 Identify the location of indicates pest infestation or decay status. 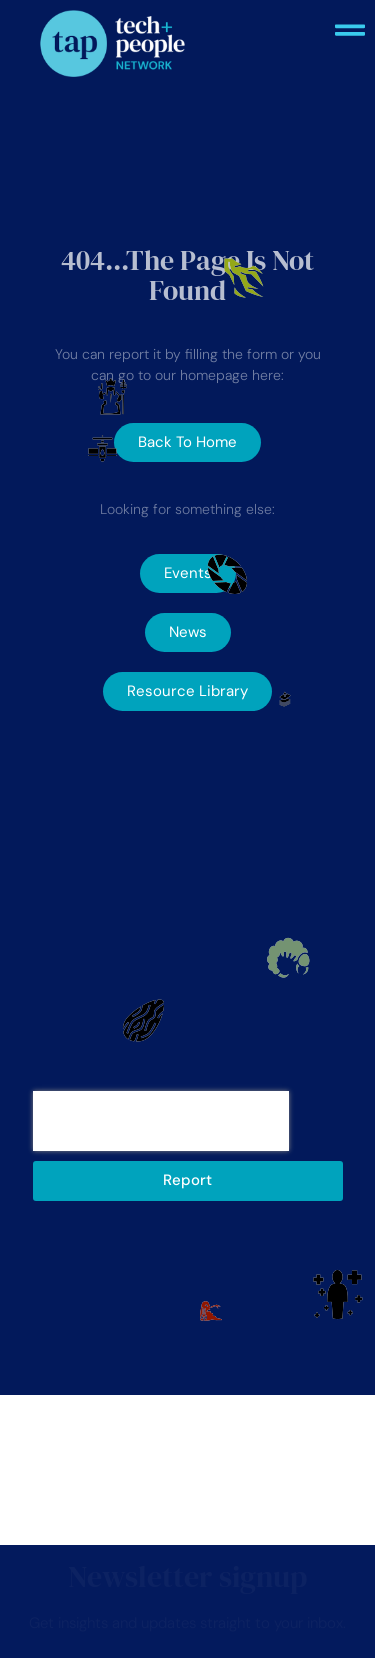
(288, 959).